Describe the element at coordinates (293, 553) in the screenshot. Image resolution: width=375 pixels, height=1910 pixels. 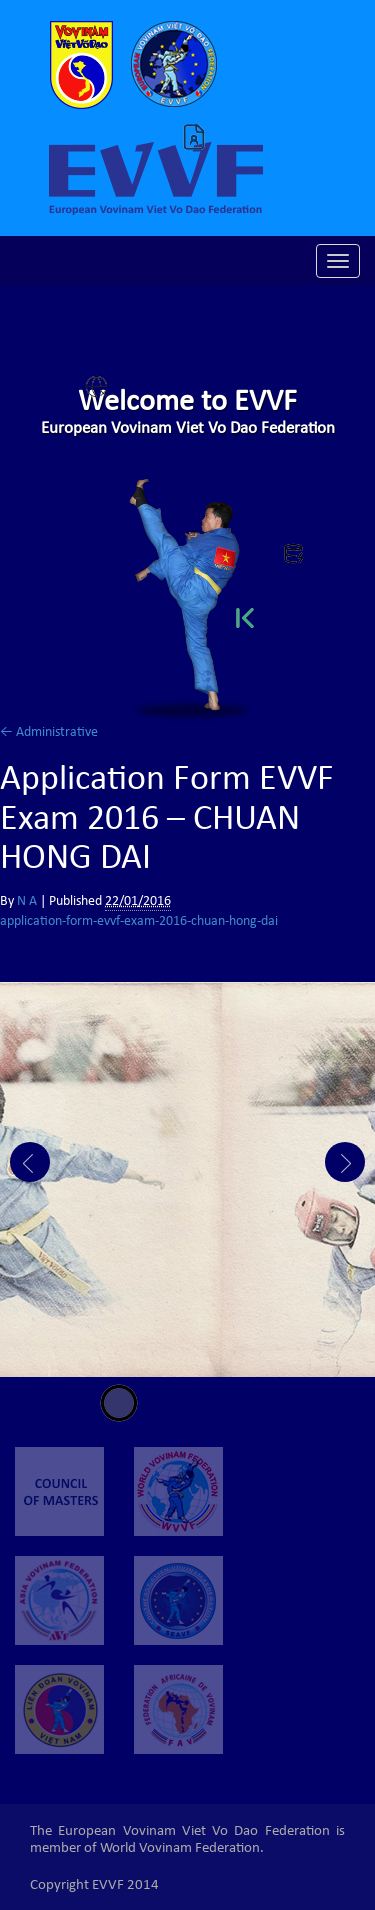
I see `database with active or real-time processing` at that location.